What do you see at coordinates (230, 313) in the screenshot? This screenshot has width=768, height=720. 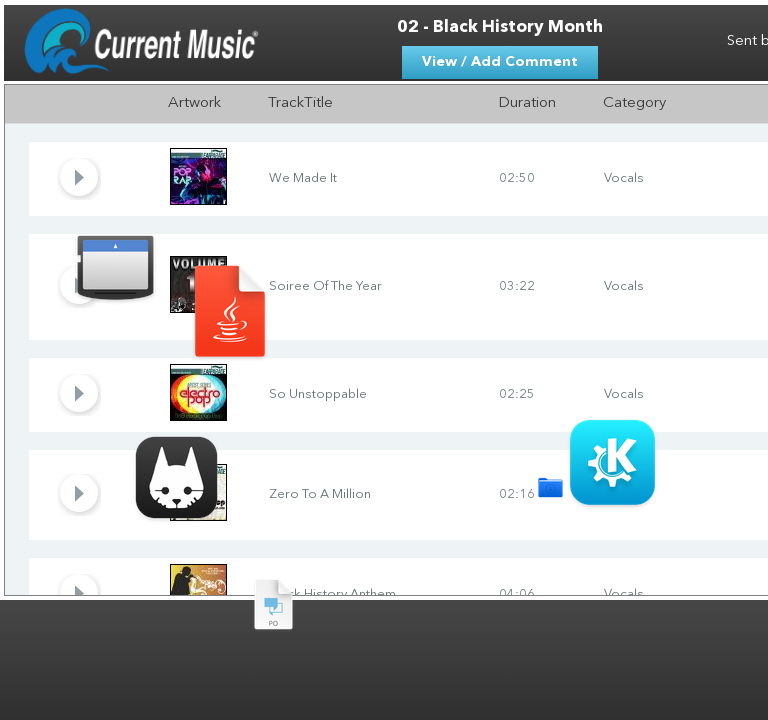 I see `java source code file` at bounding box center [230, 313].